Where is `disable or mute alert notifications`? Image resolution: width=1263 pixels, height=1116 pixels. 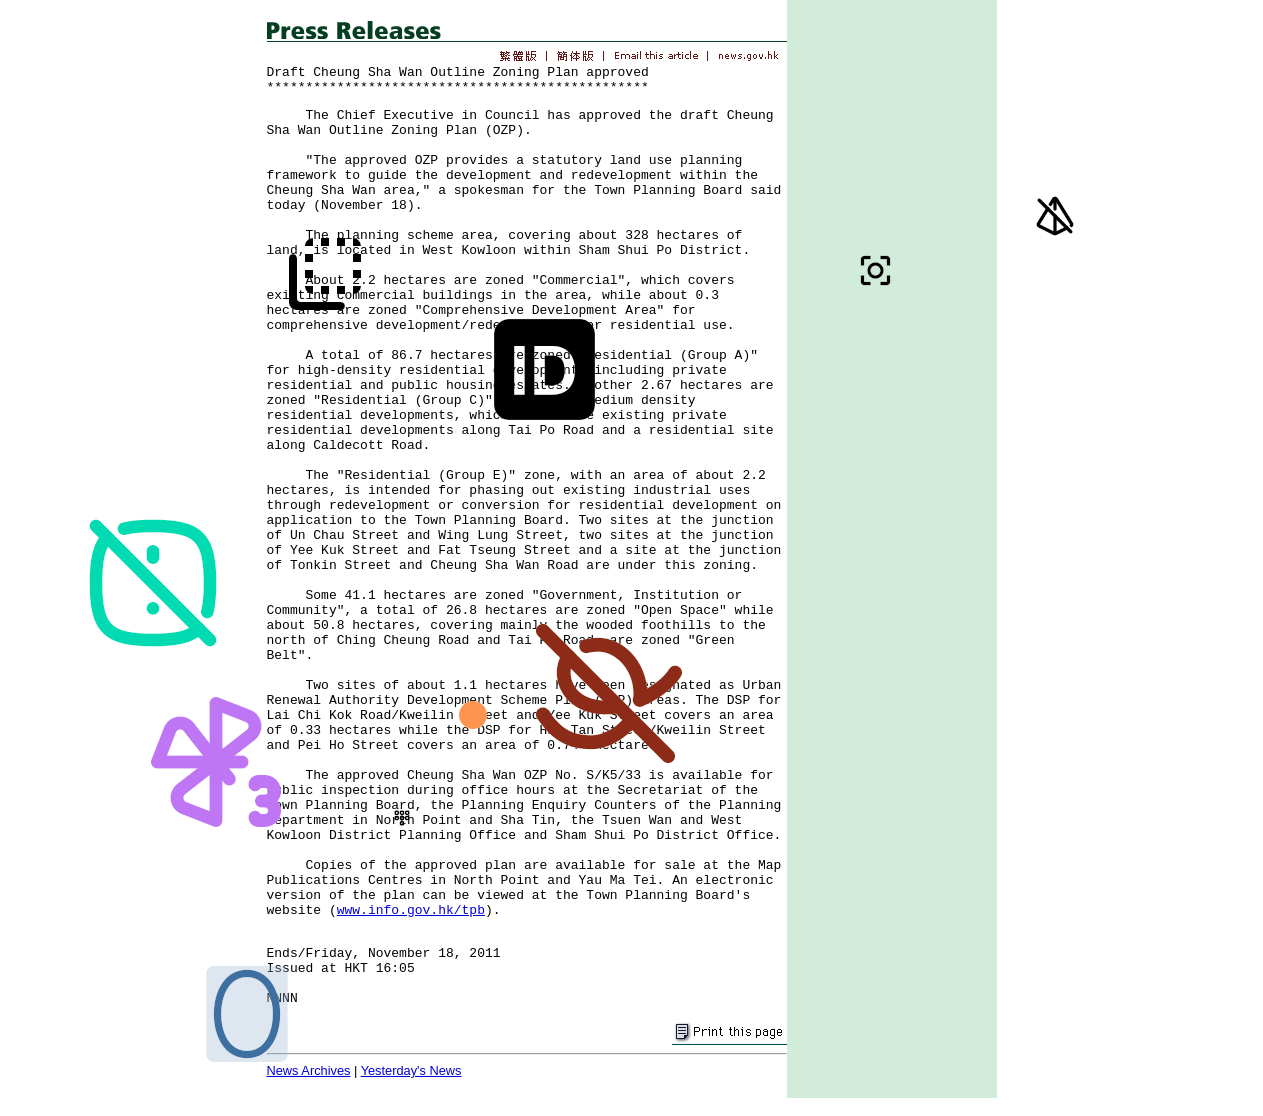 disable or mute alert notifications is located at coordinates (153, 583).